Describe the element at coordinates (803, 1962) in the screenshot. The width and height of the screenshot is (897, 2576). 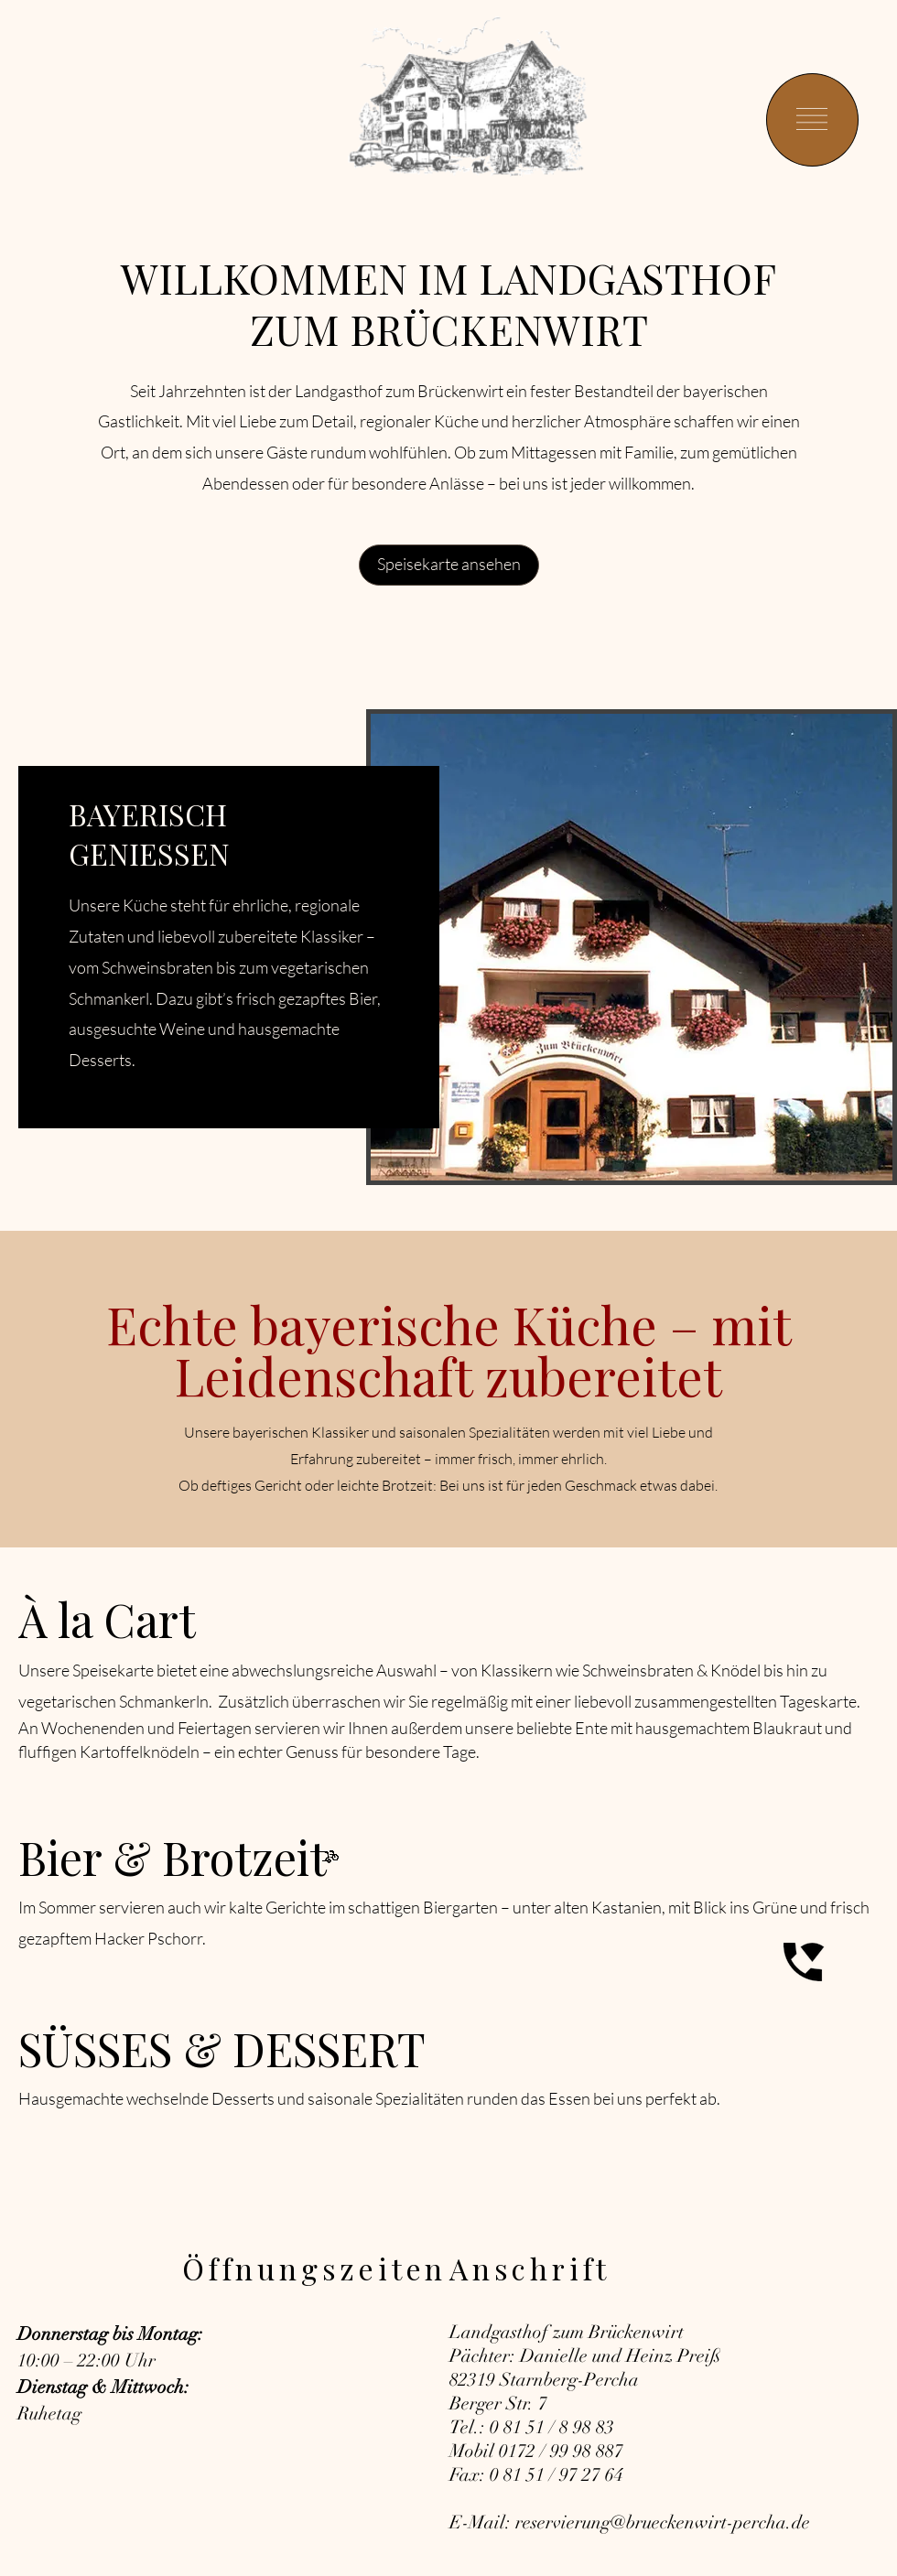
I see `enable wifi calling feature` at that location.